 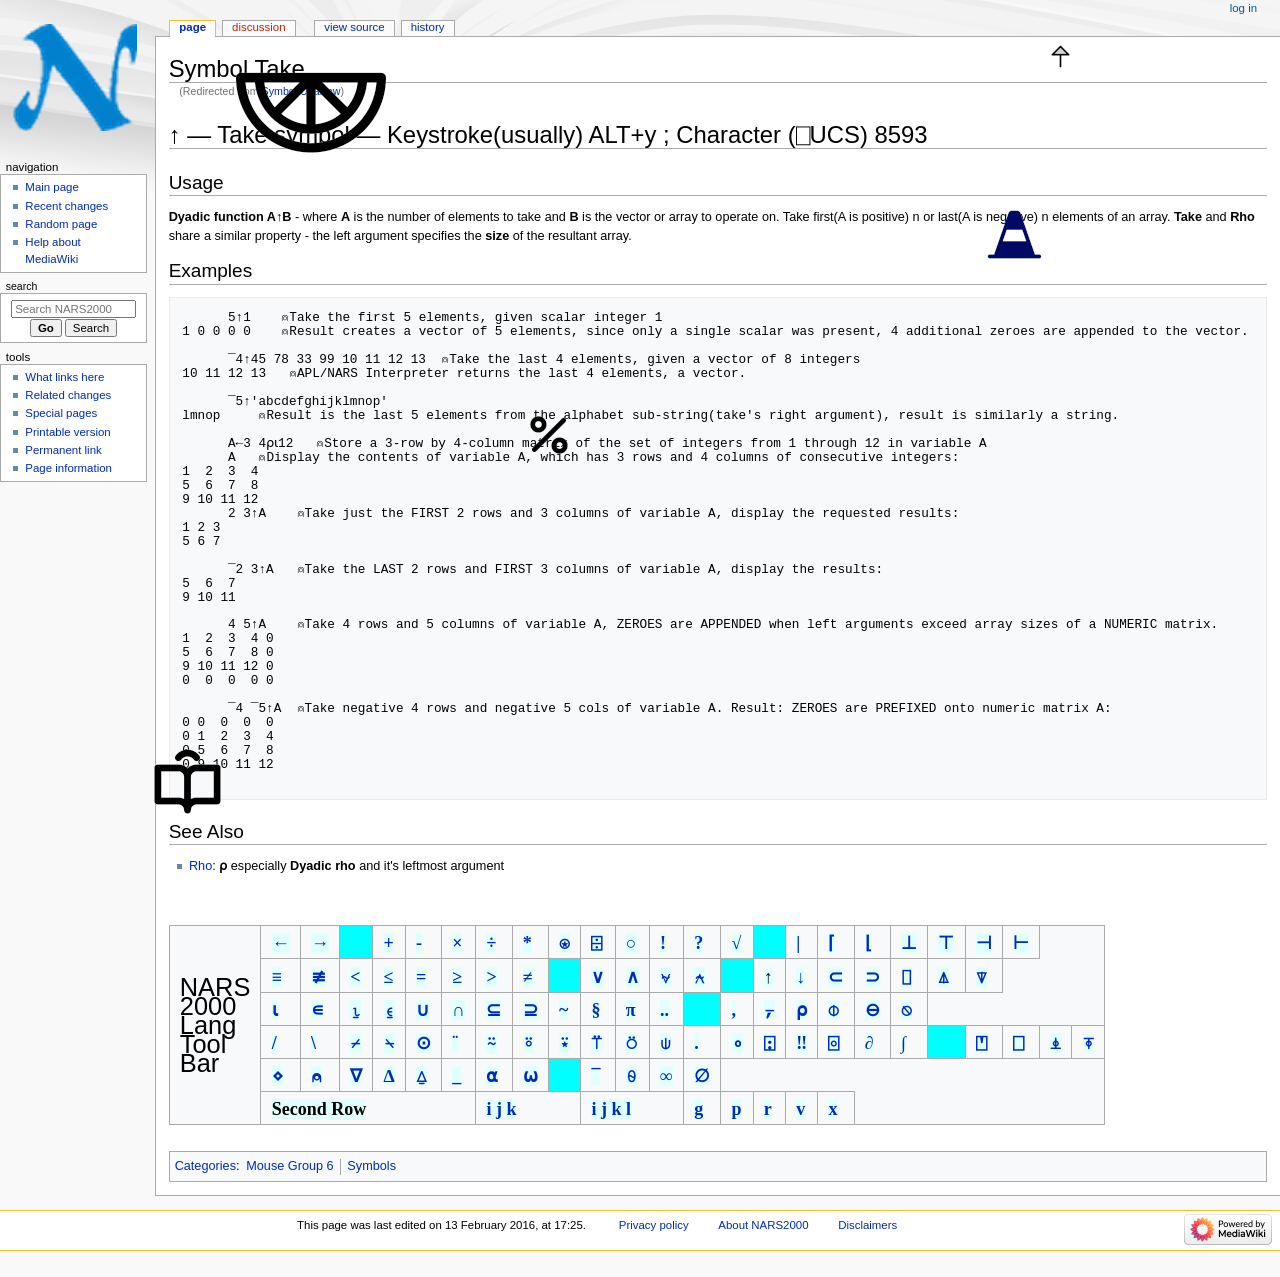 What do you see at coordinates (311, 101) in the screenshot?
I see `indicates citrus or fruit-related content` at bounding box center [311, 101].